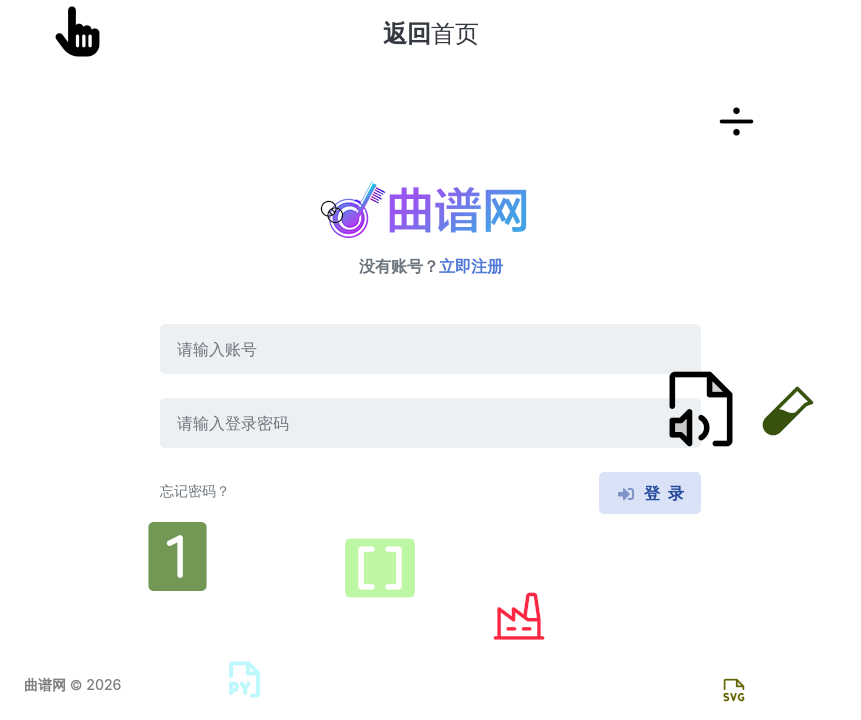 The height and width of the screenshot is (720, 861). Describe the element at coordinates (734, 691) in the screenshot. I see `open or view an SVG file` at that location.